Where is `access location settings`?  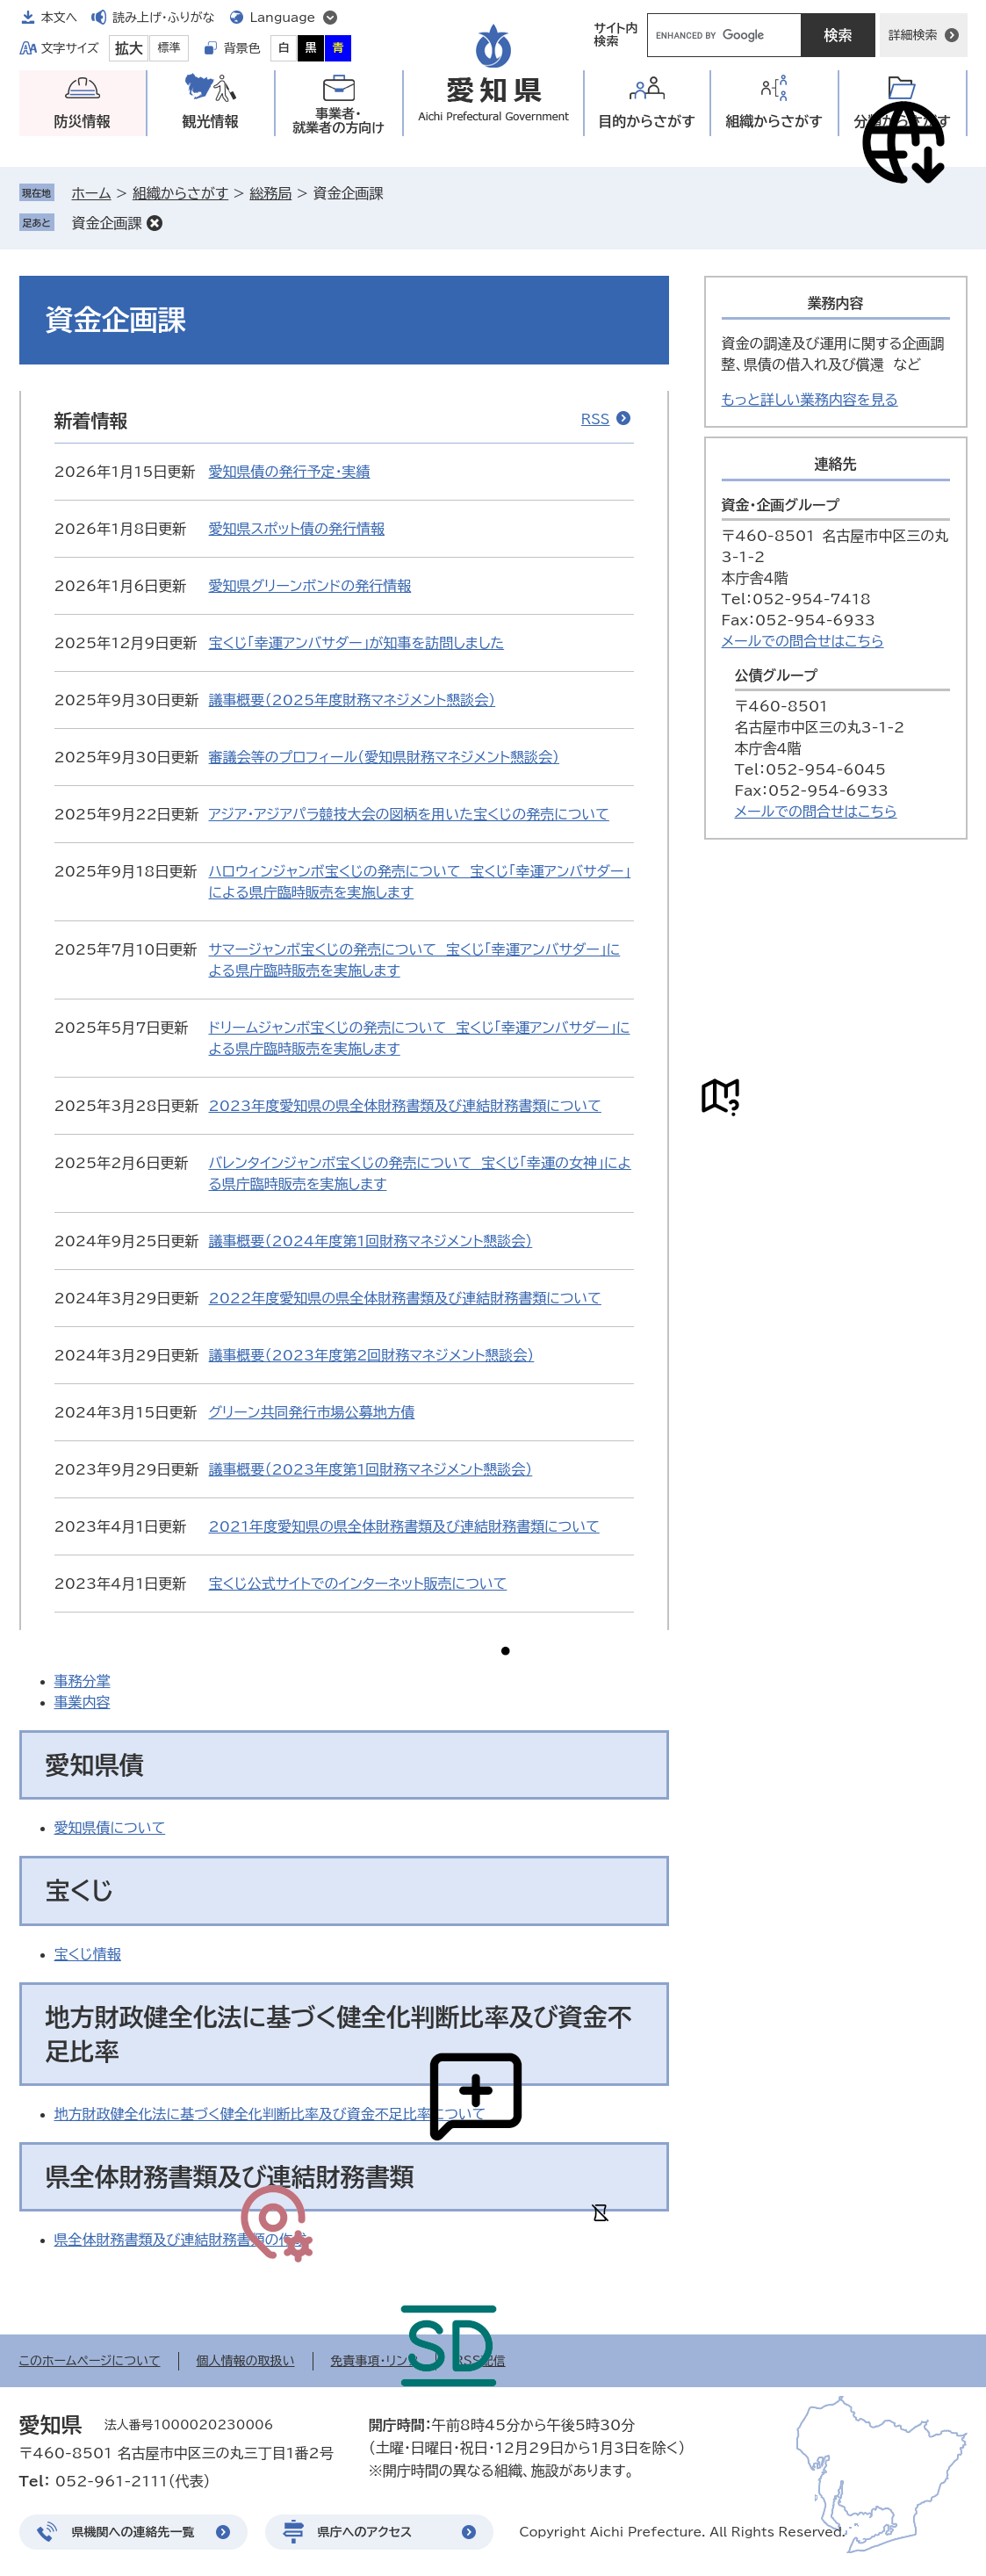 access location settings is located at coordinates (273, 2221).